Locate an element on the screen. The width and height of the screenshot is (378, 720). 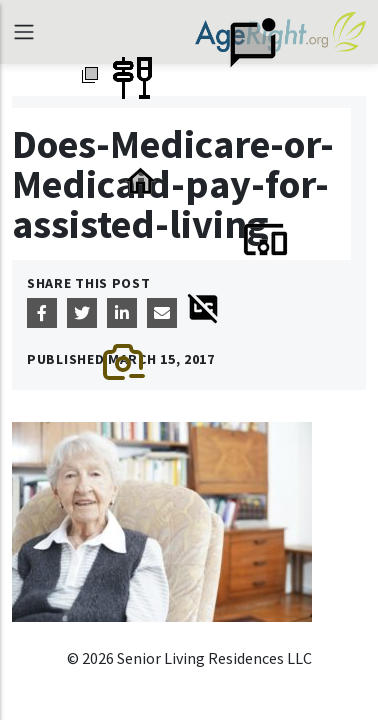
indicates unread messages in chat is located at coordinates (253, 45).